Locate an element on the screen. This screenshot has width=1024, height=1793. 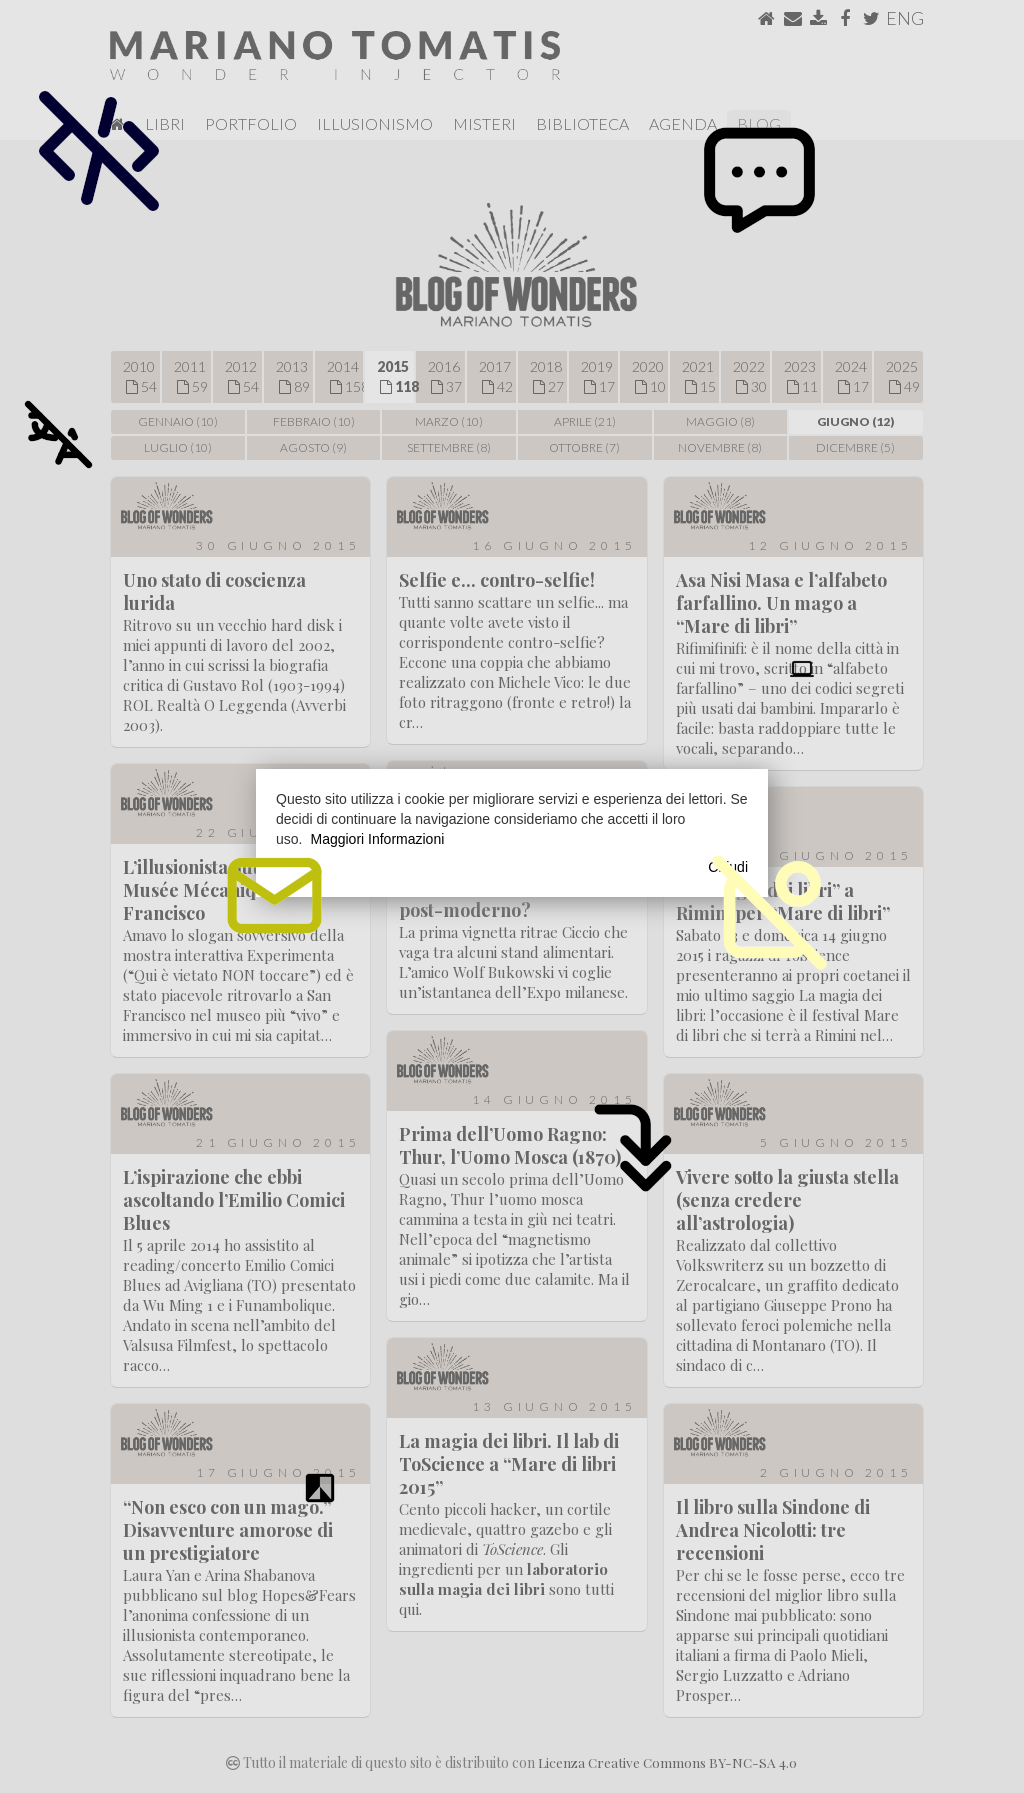
code view disabled or unavailable is located at coordinates (99, 151).